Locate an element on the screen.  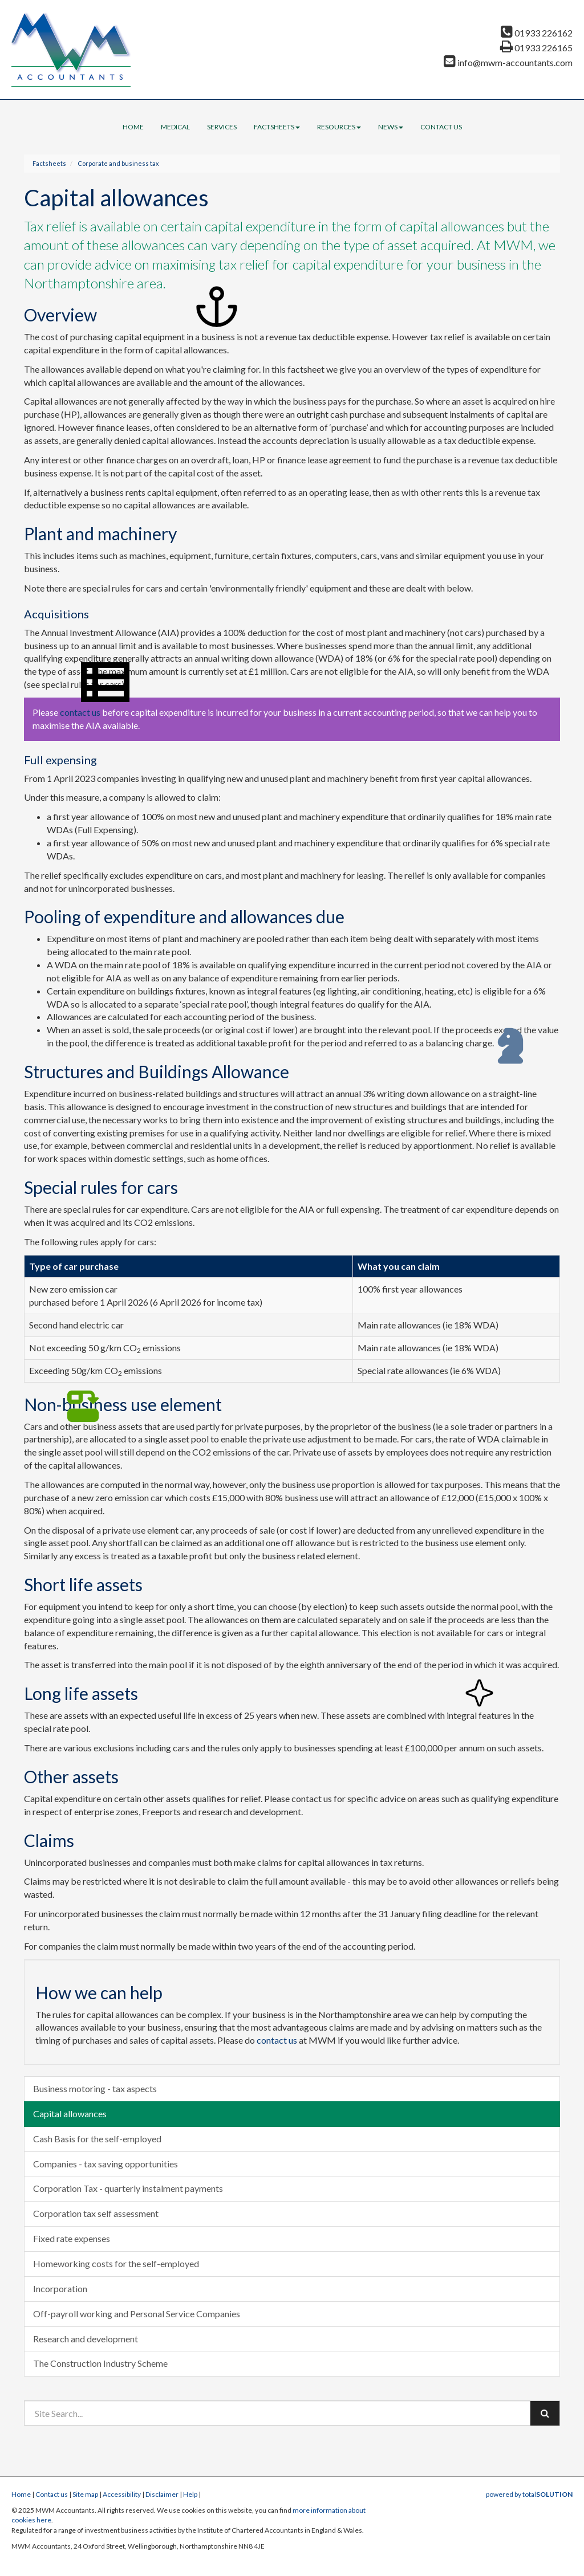
indicates a sparkle or highlight effect is located at coordinates (479, 1693).